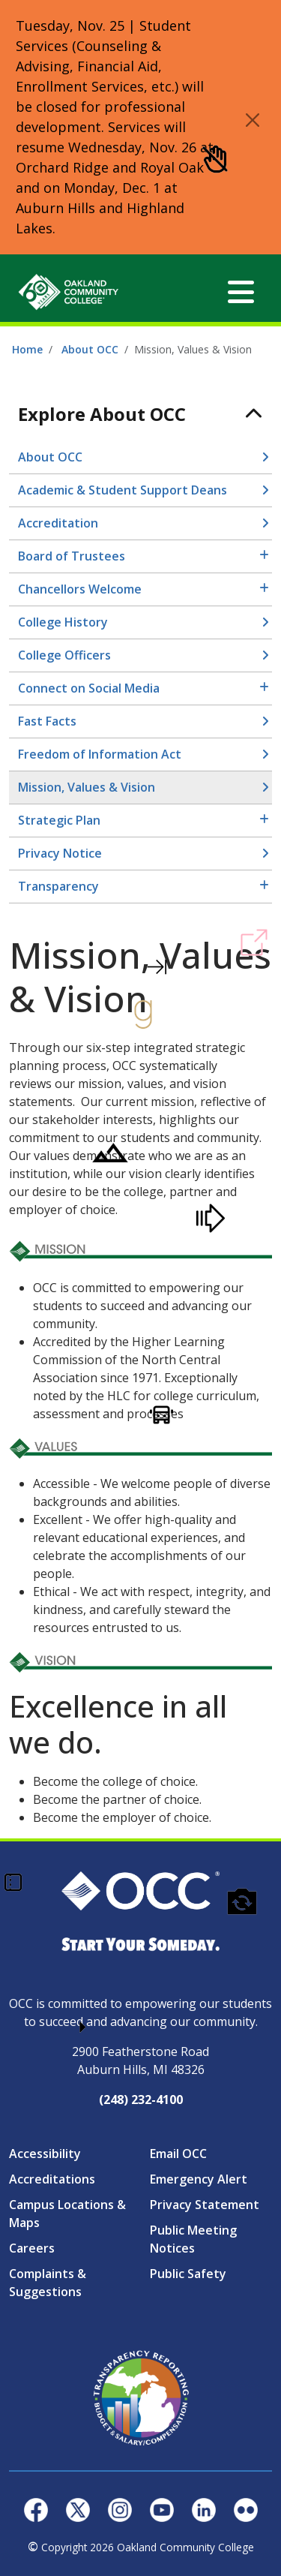 This screenshot has width=281, height=2576. What do you see at coordinates (143, 1014) in the screenshot?
I see `open the goodreads app` at bounding box center [143, 1014].